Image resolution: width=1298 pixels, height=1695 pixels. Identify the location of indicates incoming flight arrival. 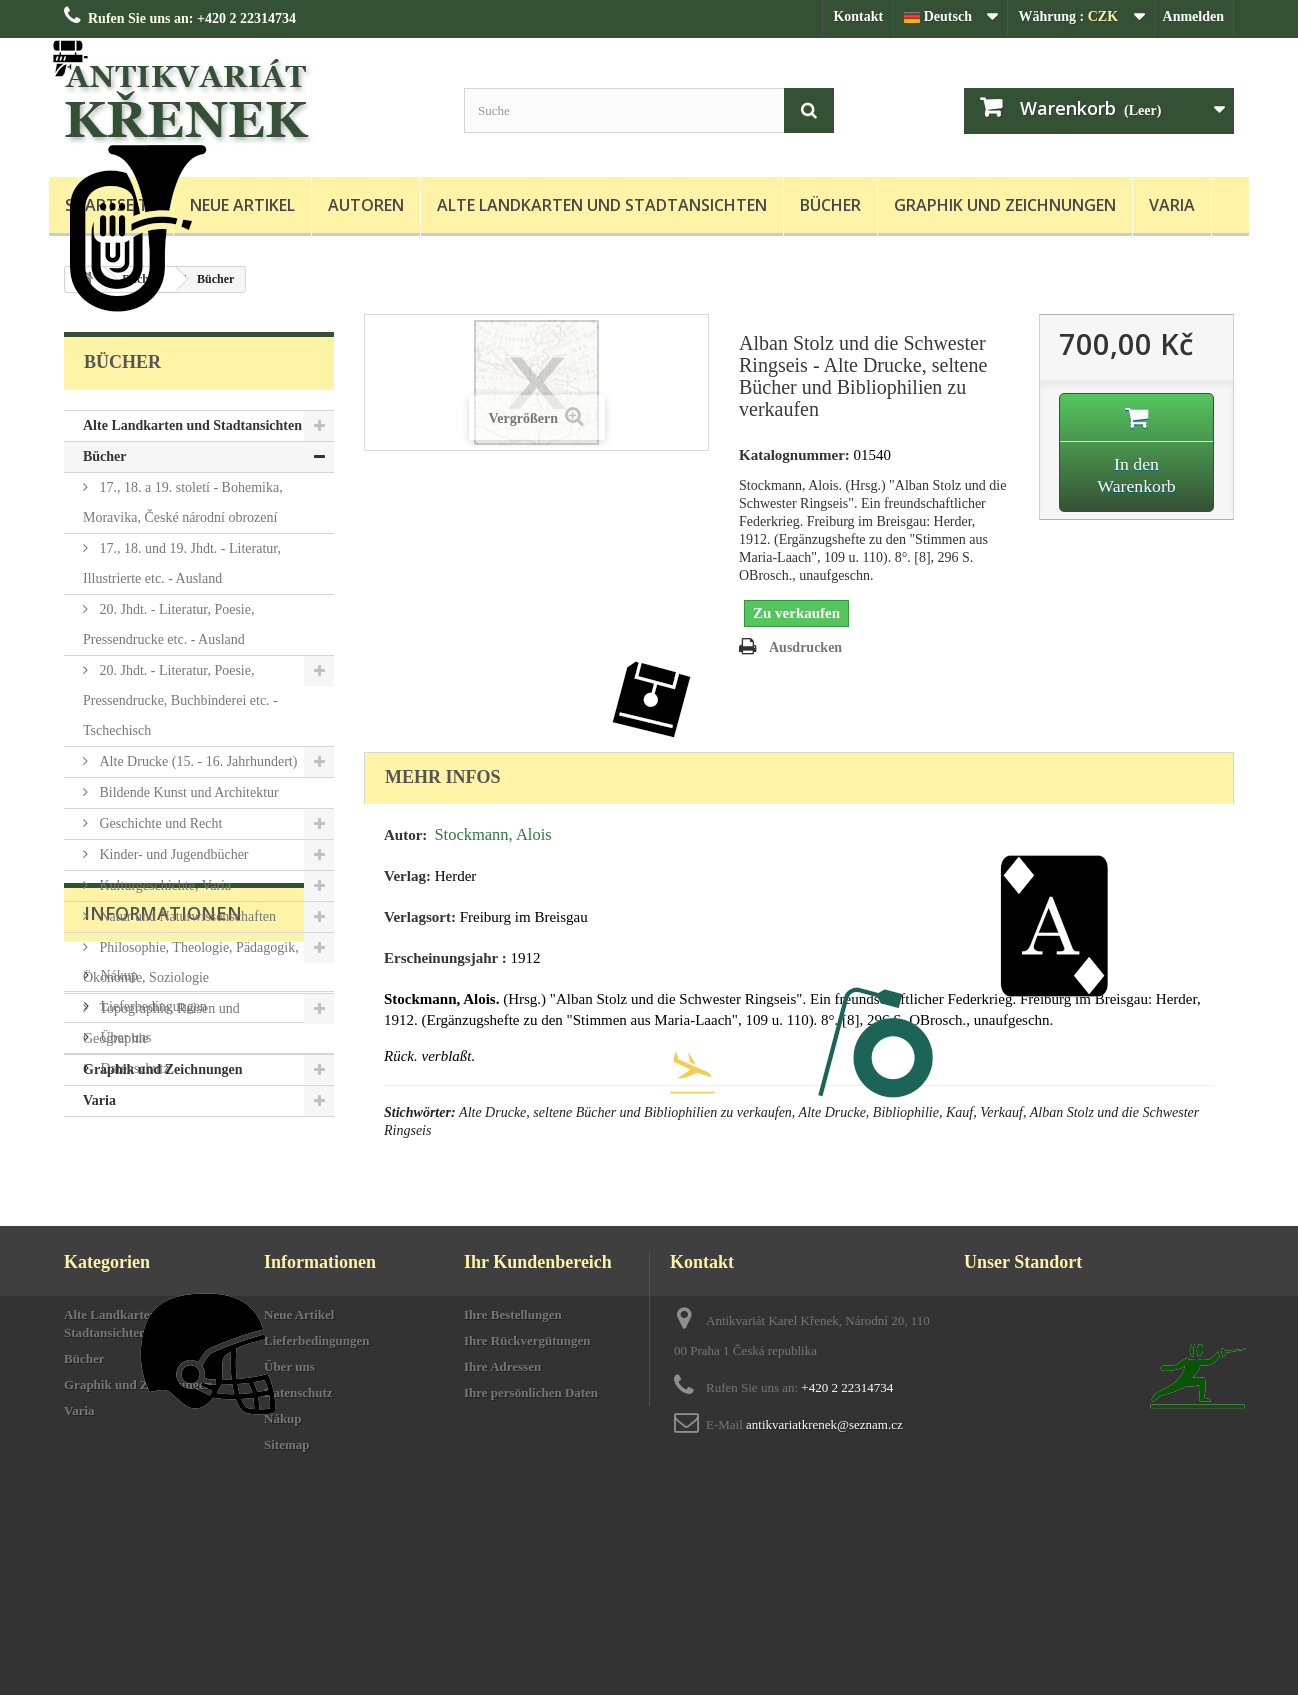
(692, 1073).